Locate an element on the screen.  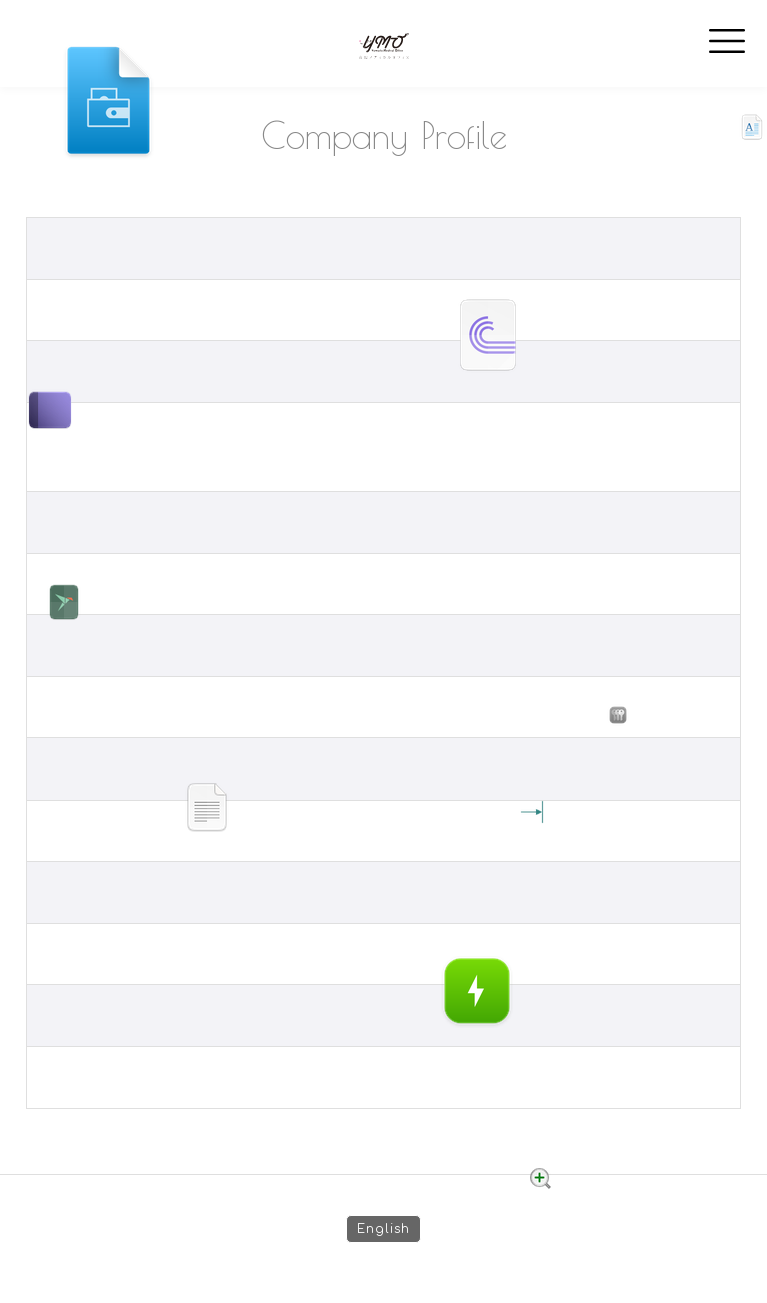
access power management settings is located at coordinates (477, 992).